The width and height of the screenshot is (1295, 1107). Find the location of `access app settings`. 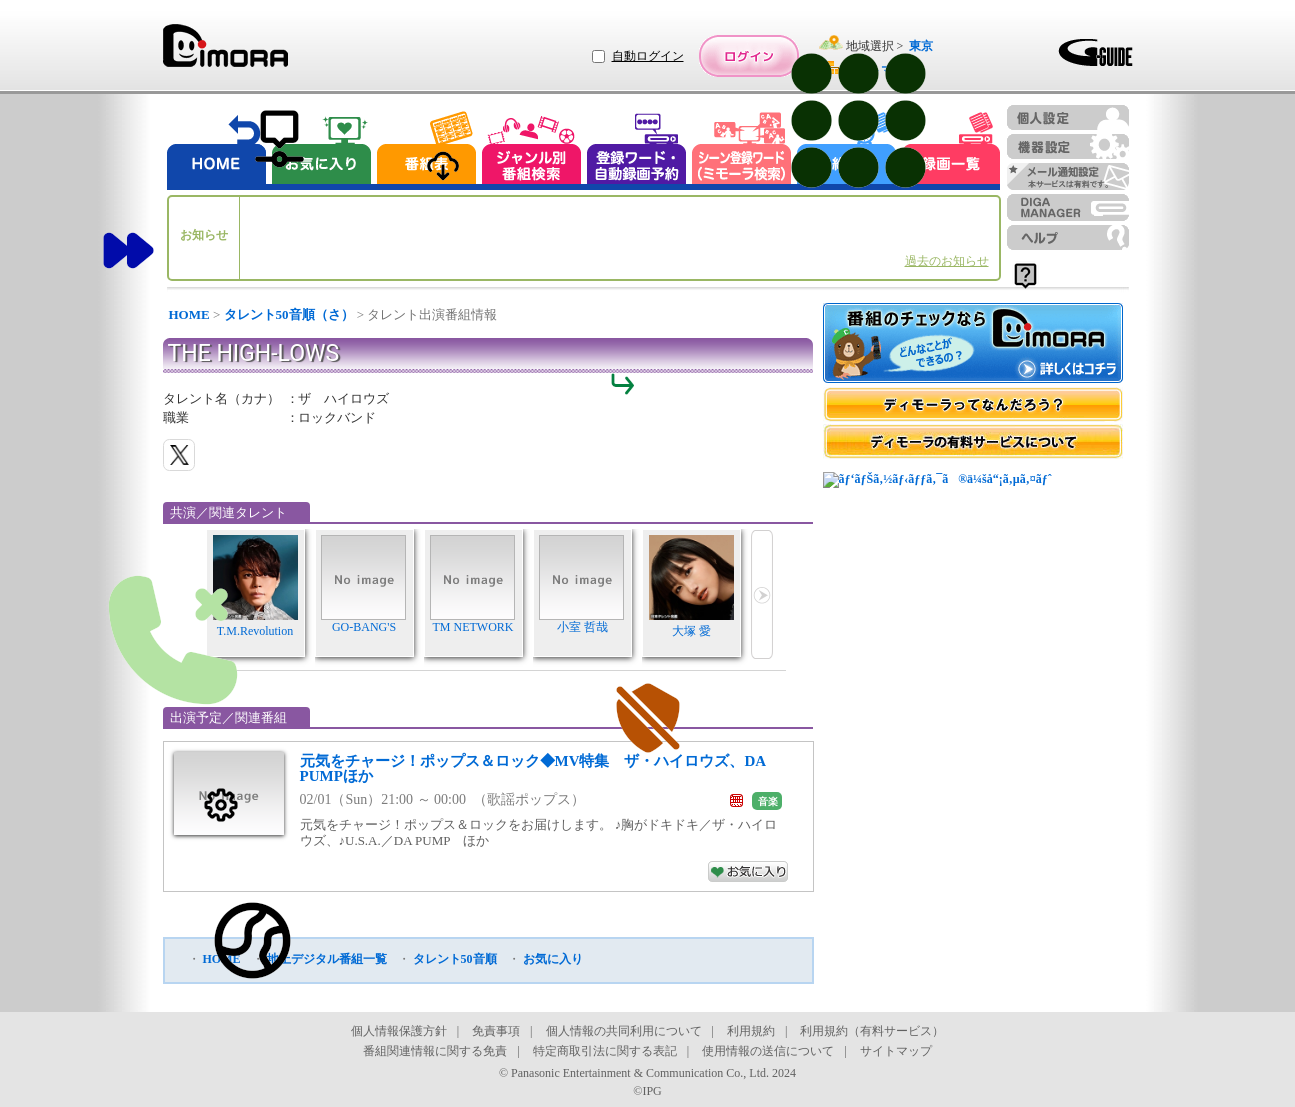

access app settings is located at coordinates (221, 805).